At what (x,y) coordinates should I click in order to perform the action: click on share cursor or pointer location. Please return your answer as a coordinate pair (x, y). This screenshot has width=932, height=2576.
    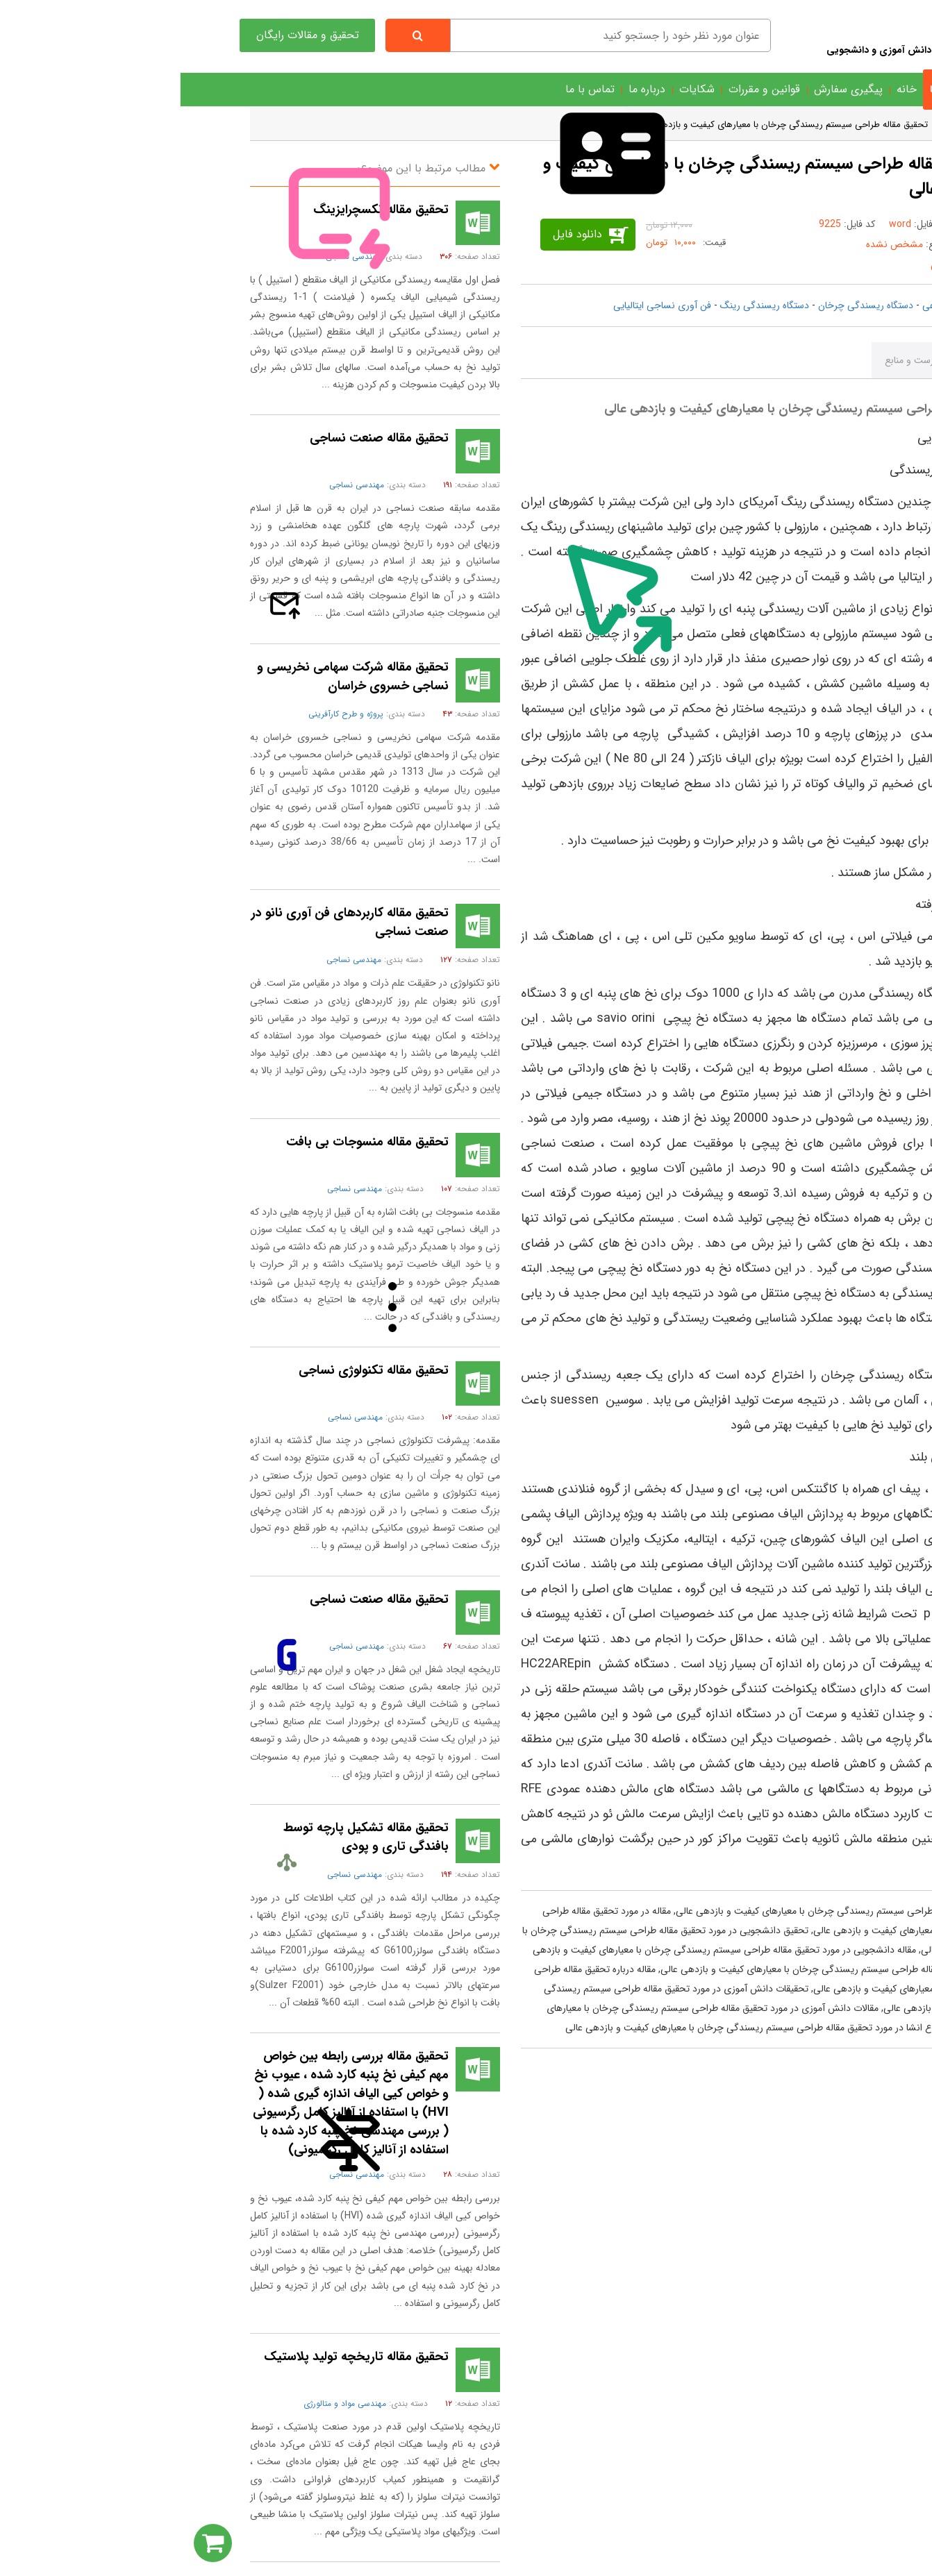
    Looking at the image, I should click on (617, 594).